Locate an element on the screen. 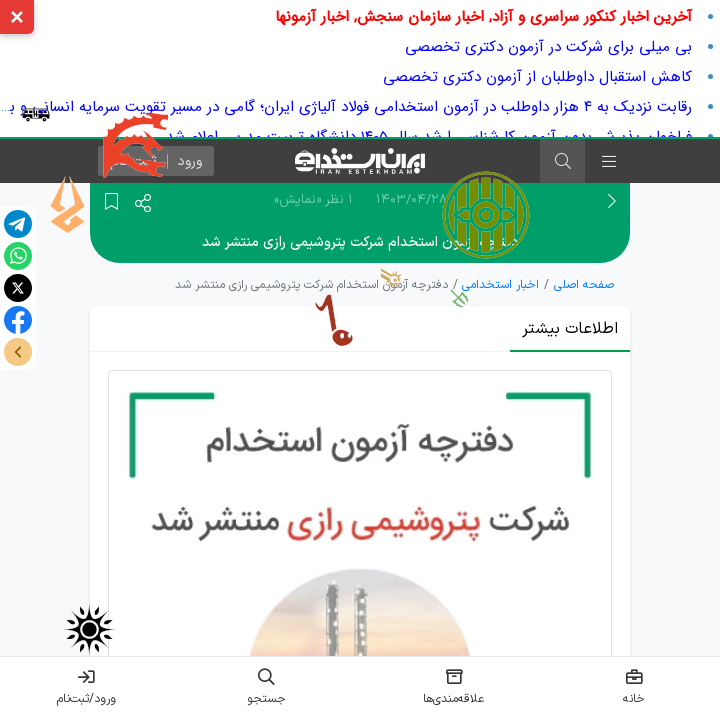 The height and width of the screenshot is (720, 720). select harpoon or trident weapon is located at coordinates (459, 298).